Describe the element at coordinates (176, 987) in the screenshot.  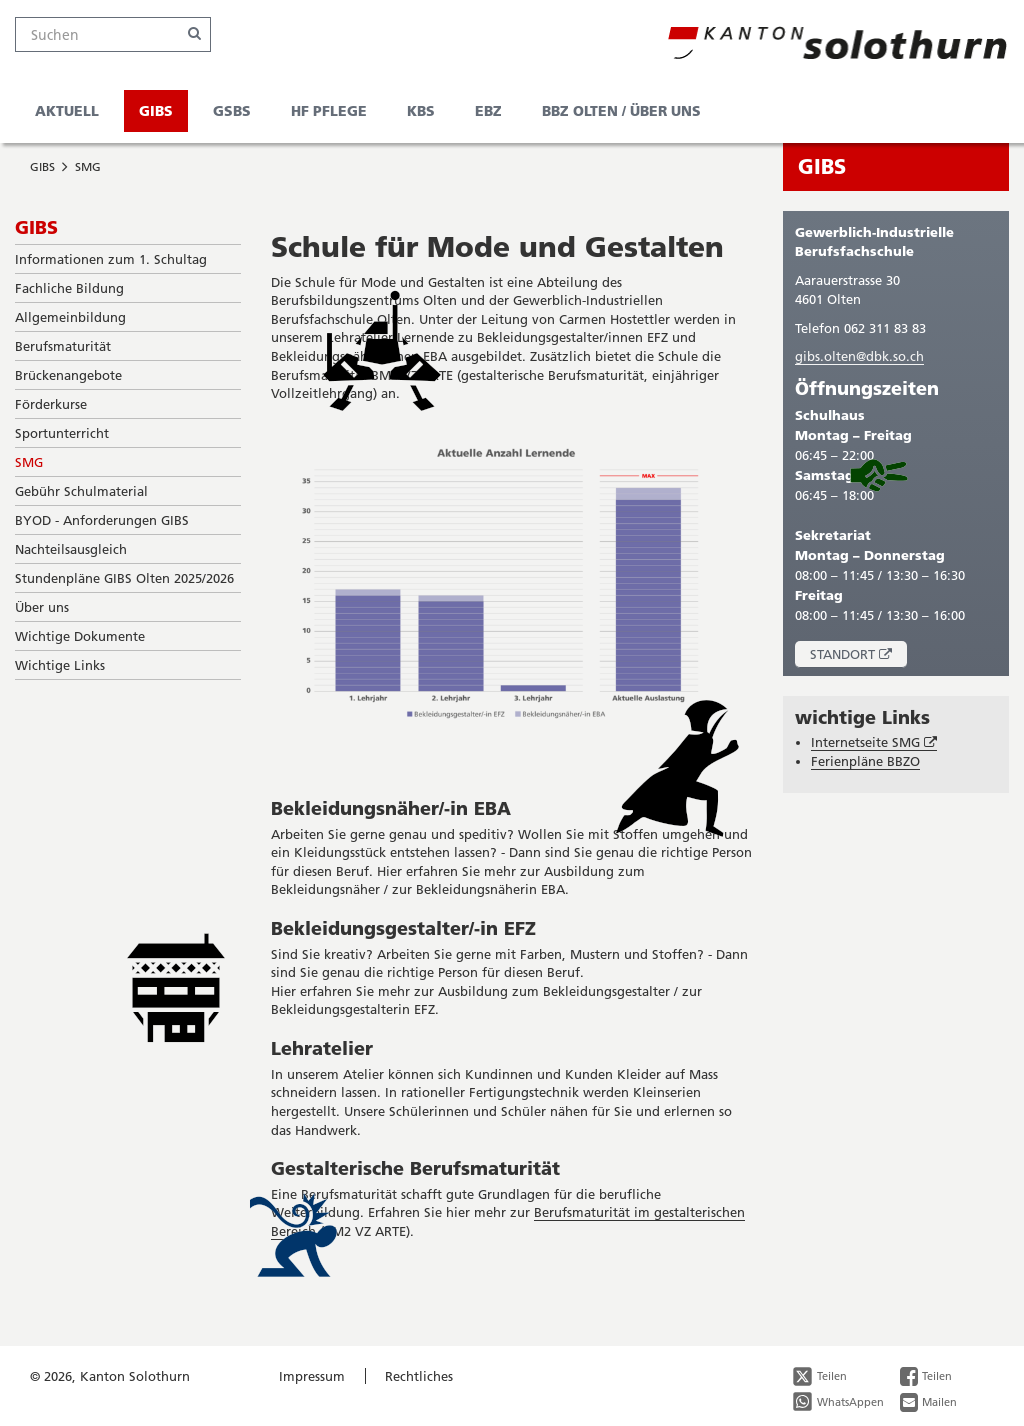
I see `access building or fortress in game` at that location.